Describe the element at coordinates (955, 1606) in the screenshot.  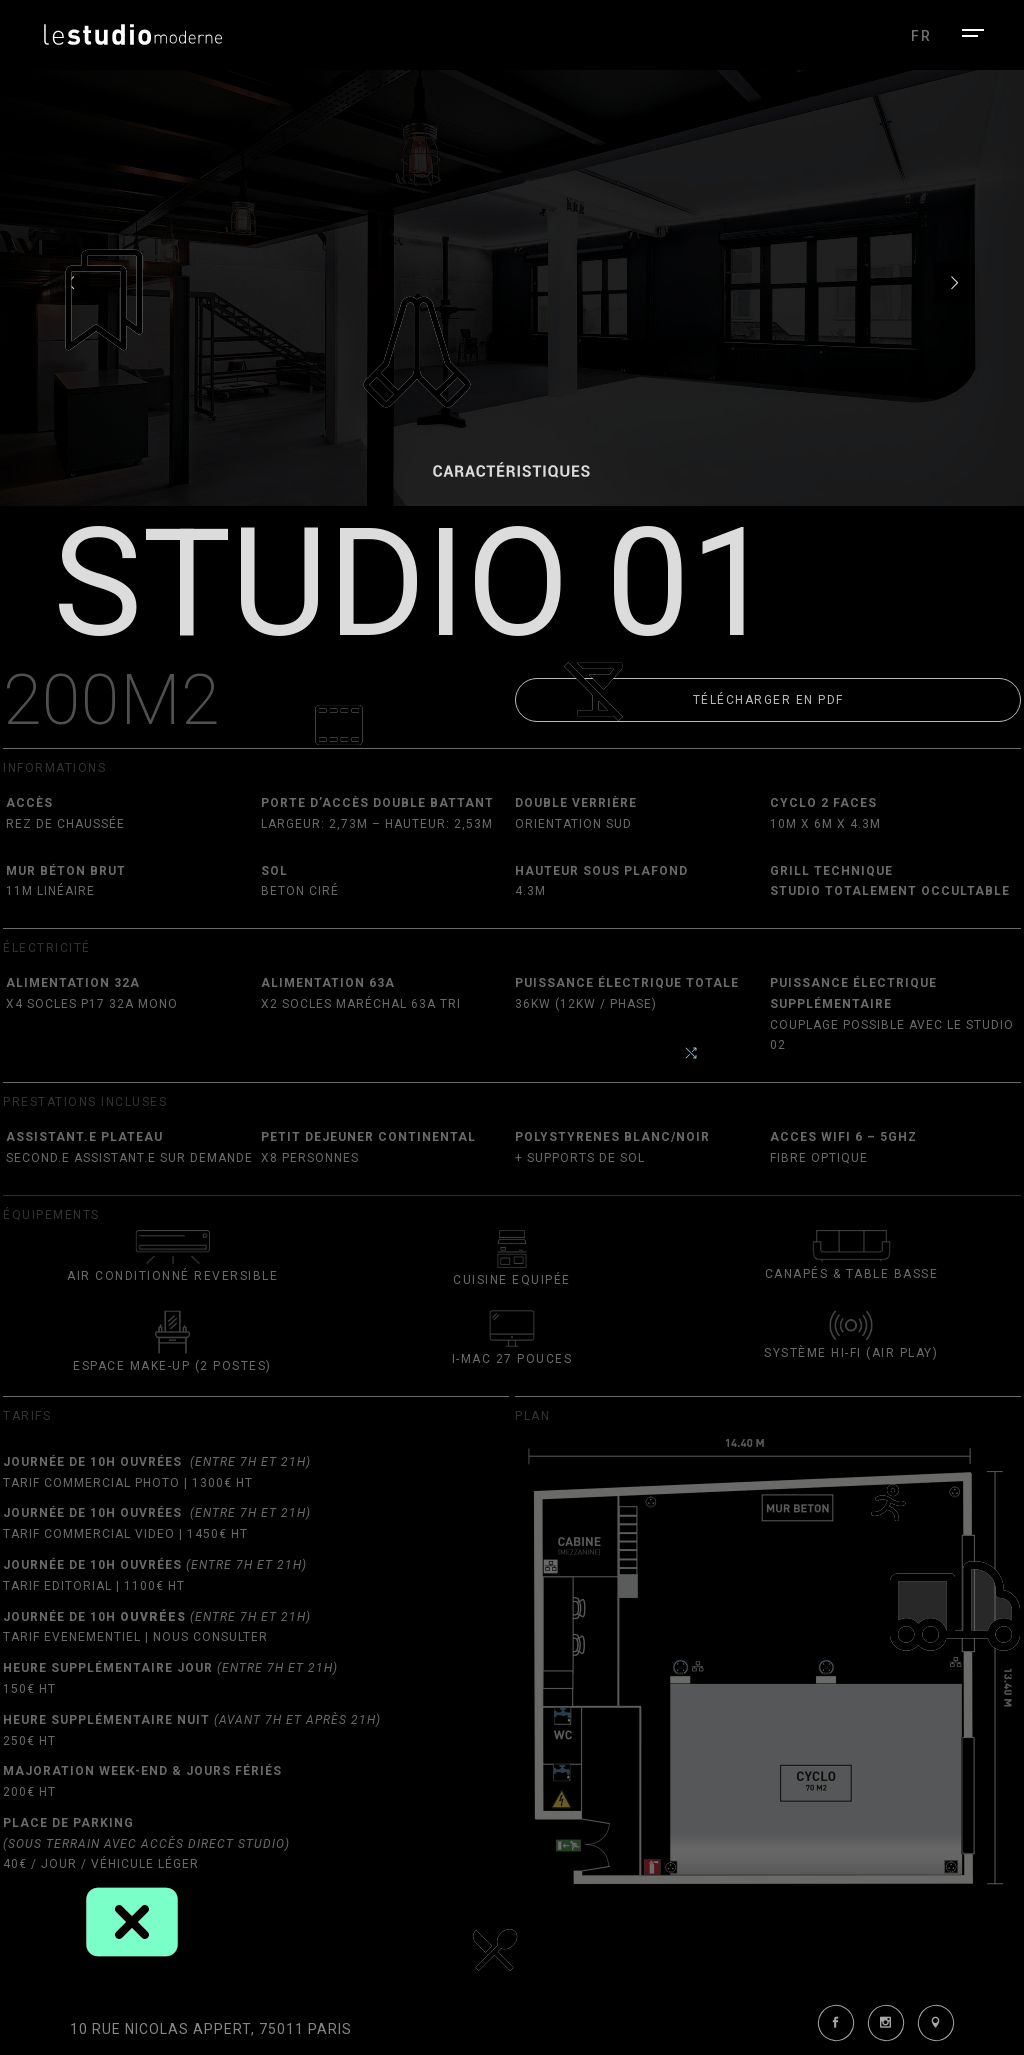
I see `track shipment or delivery status` at that location.